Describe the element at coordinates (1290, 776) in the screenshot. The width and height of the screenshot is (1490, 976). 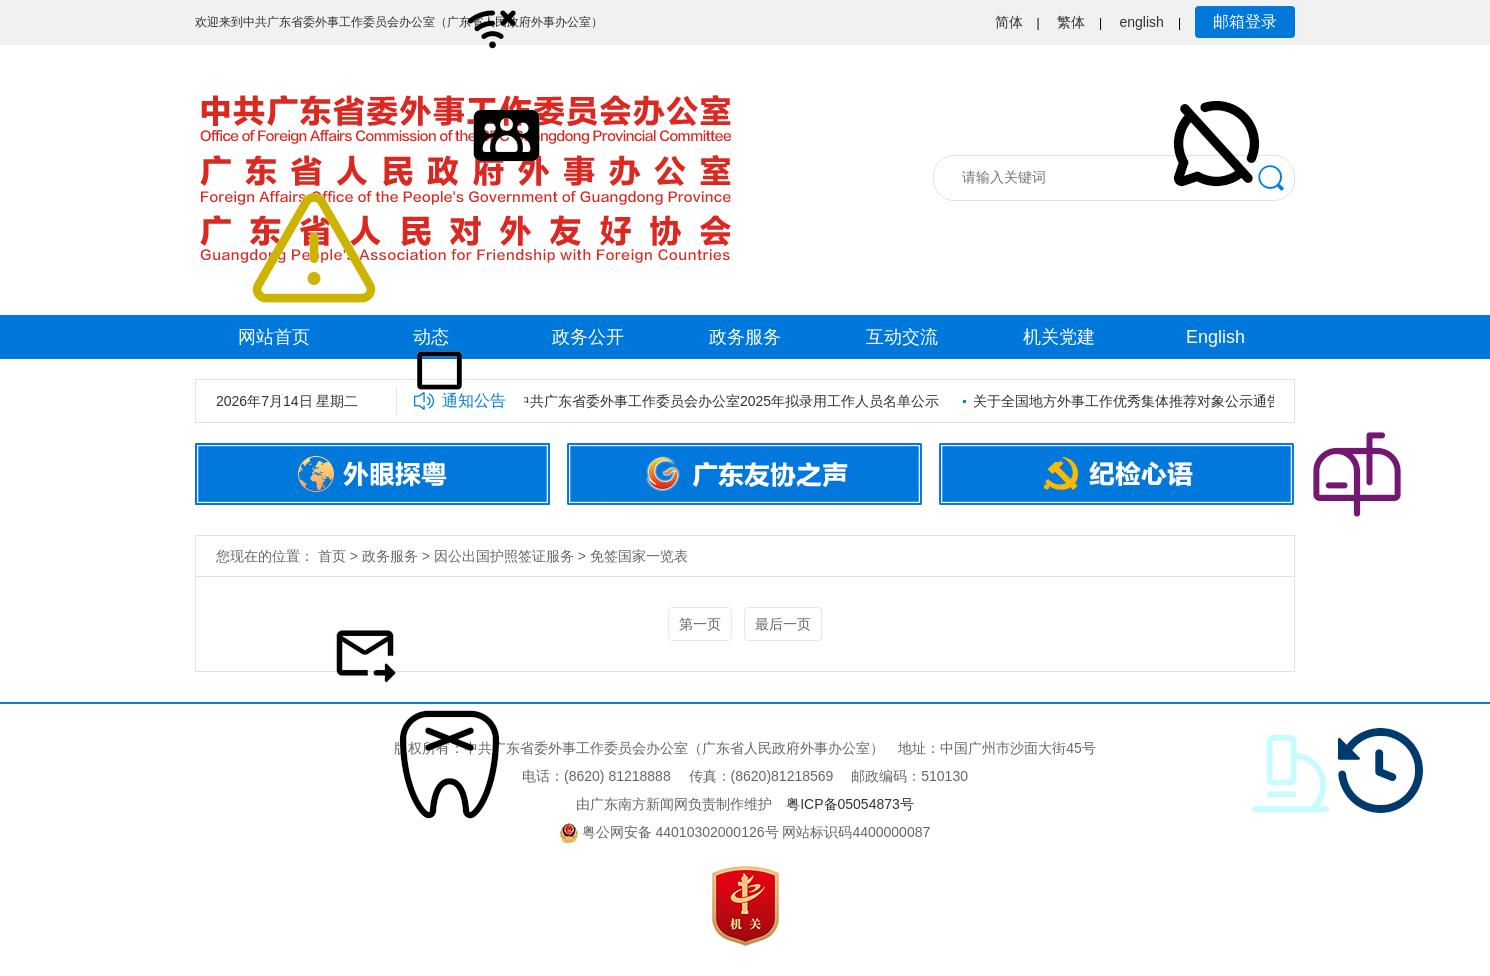
I see `access research or lab tools` at that location.